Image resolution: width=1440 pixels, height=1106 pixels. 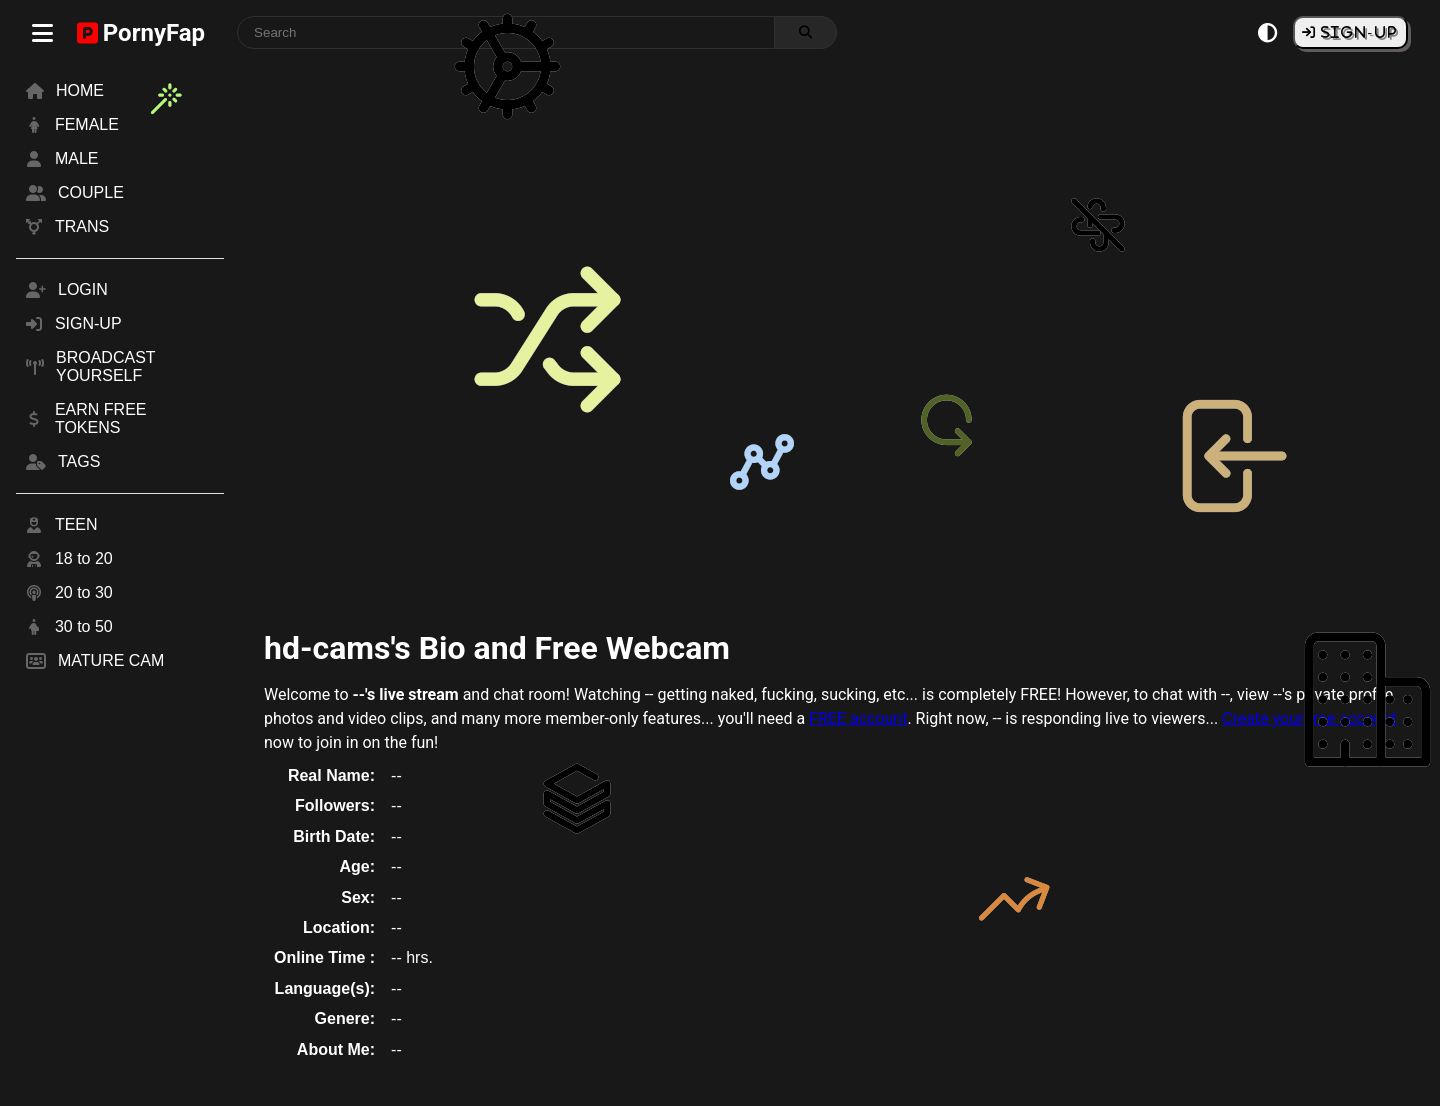 What do you see at coordinates (507, 66) in the screenshot?
I see `access settings or preferences` at bounding box center [507, 66].